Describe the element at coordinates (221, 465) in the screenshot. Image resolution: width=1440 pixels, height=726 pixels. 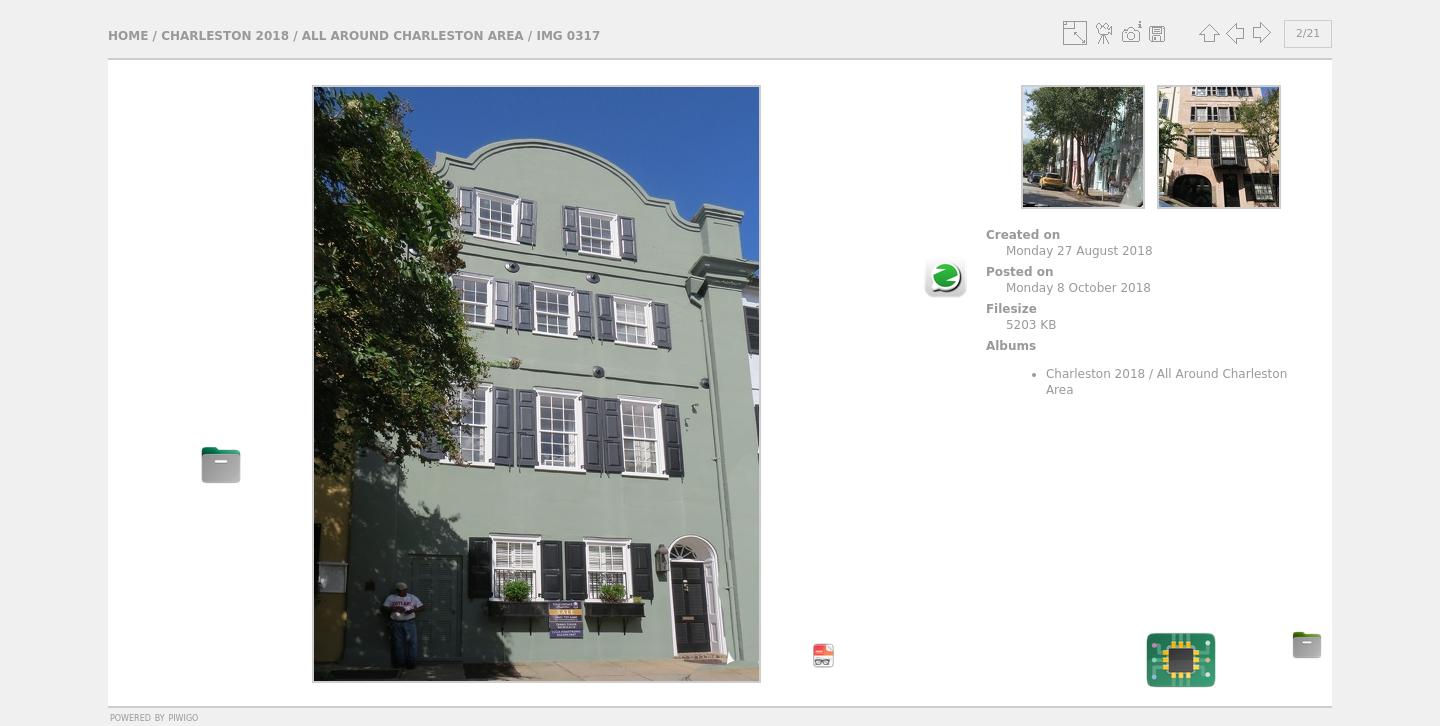
I see `open the file manager application` at that location.